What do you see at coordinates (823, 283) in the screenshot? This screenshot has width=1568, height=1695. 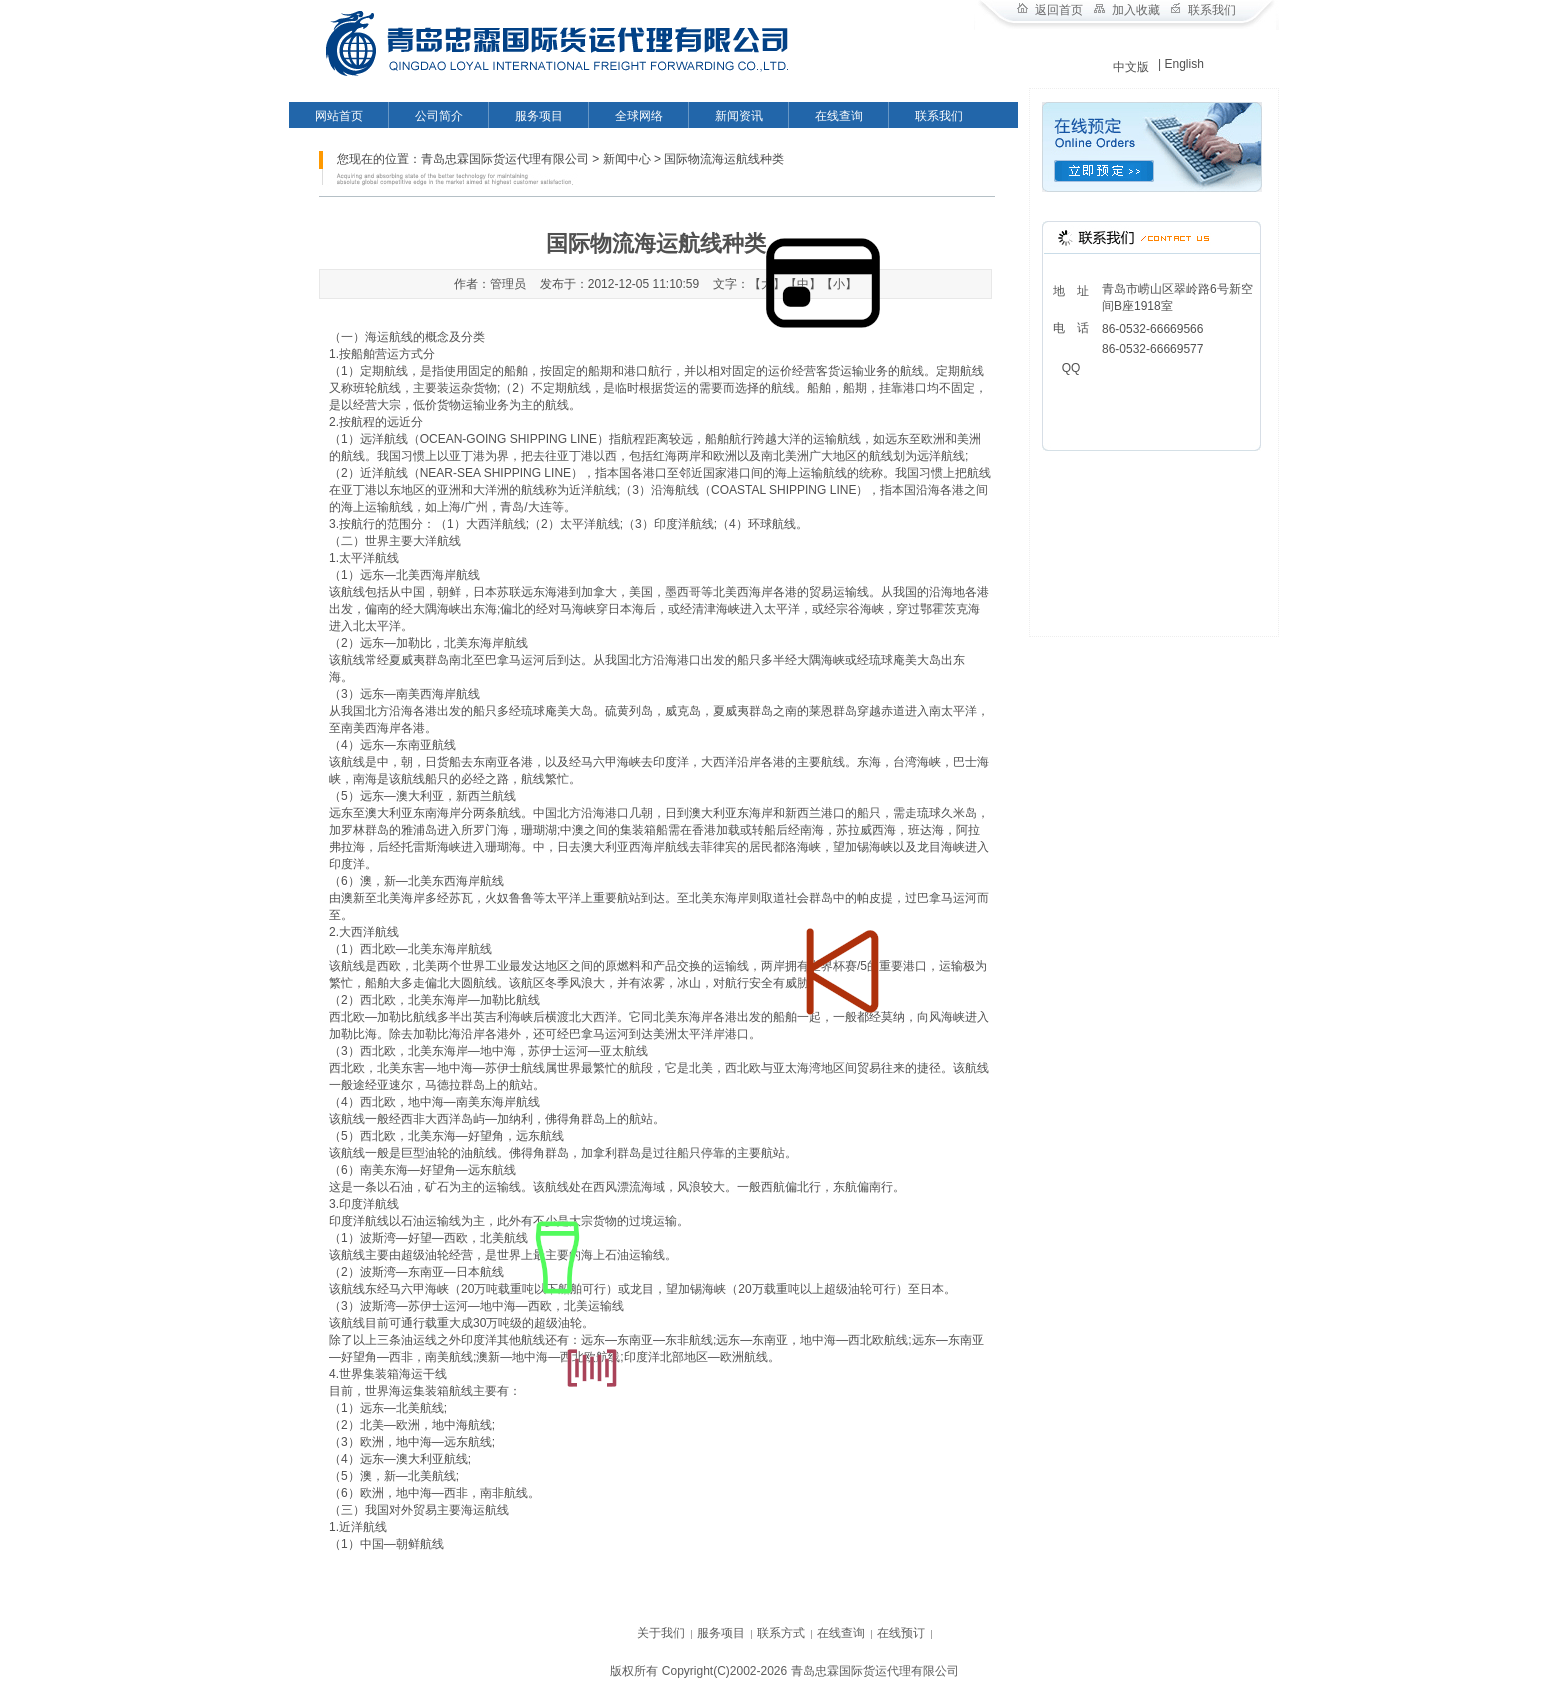 I see `access payment methods` at bounding box center [823, 283].